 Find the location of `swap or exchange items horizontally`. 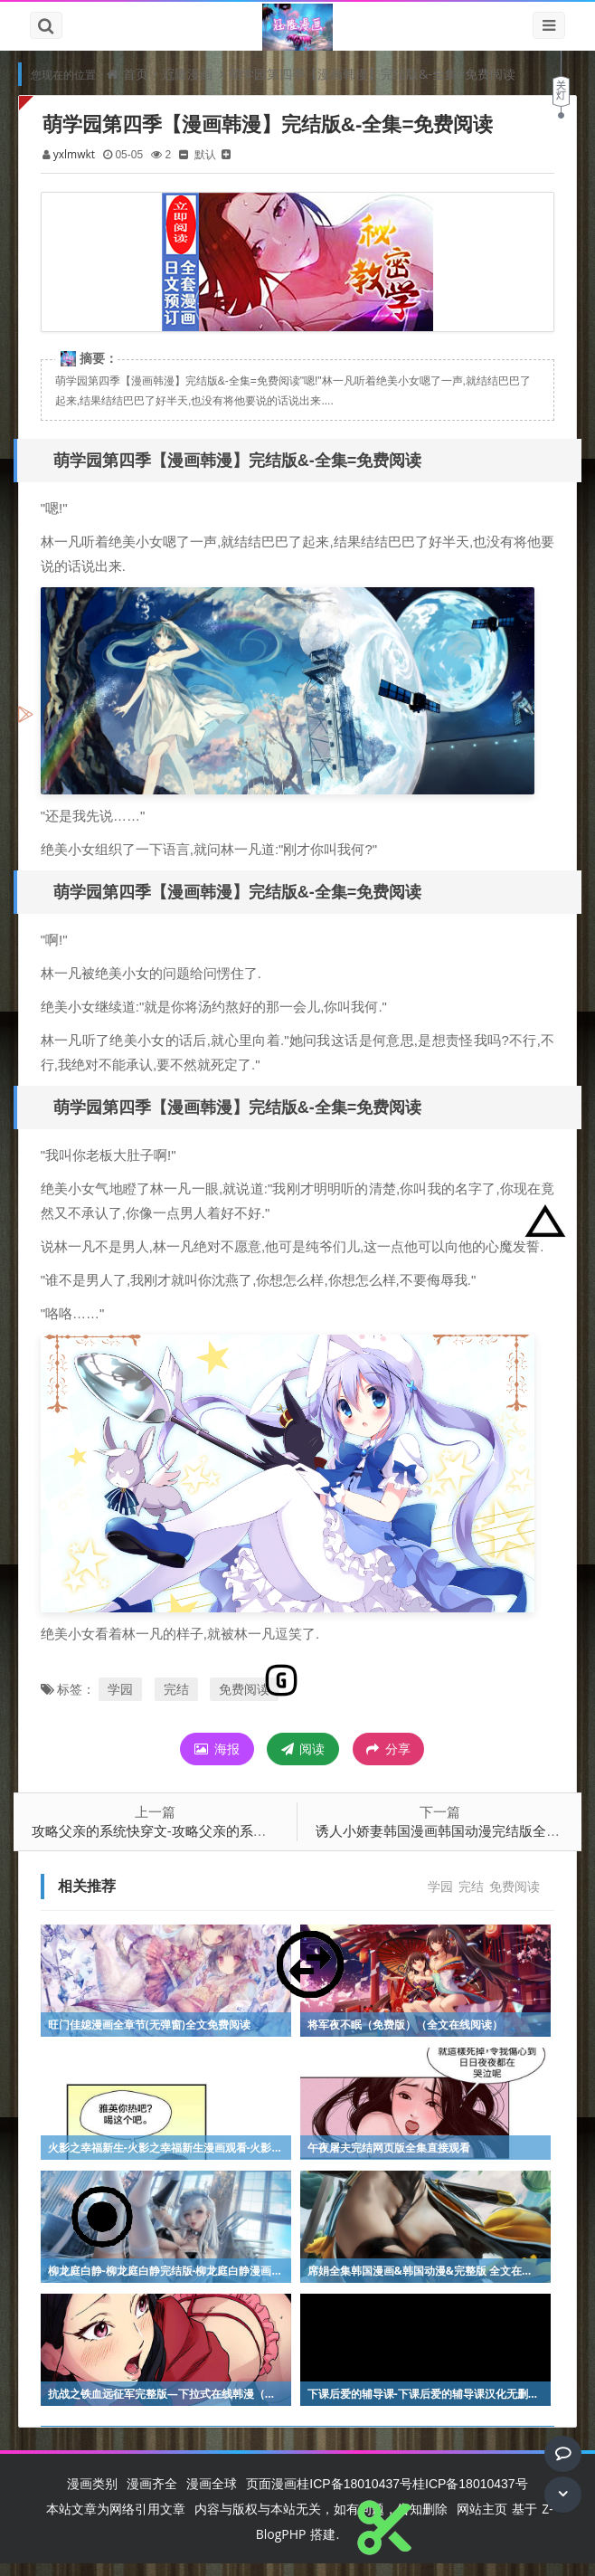

swap or exchange items horizontally is located at coordinates (310, 1964).